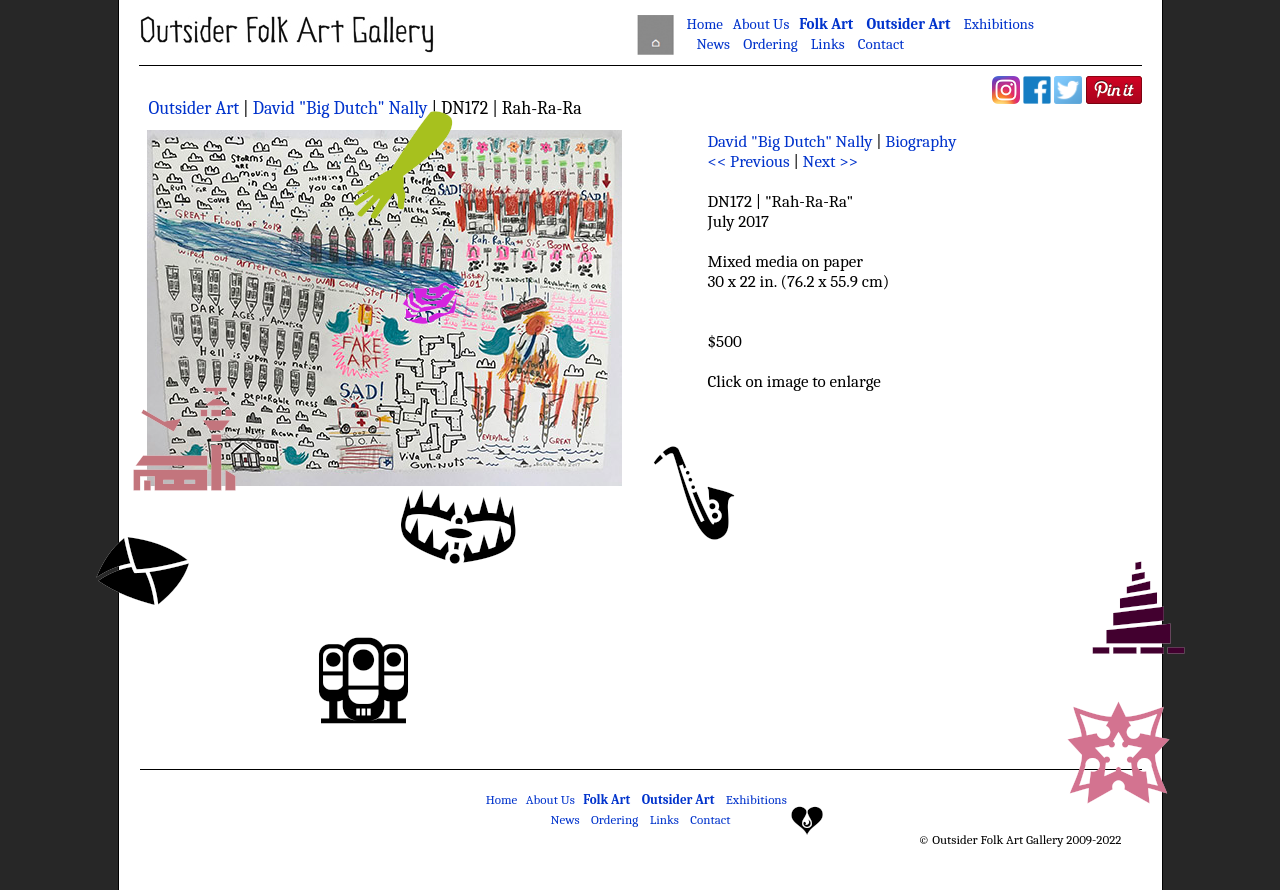 The height and width of the screenshot is (890, 1280). Describe the element at coordinates (430, 303) in the screenshot. I see `indicates seafood or shellfish category` at that location.